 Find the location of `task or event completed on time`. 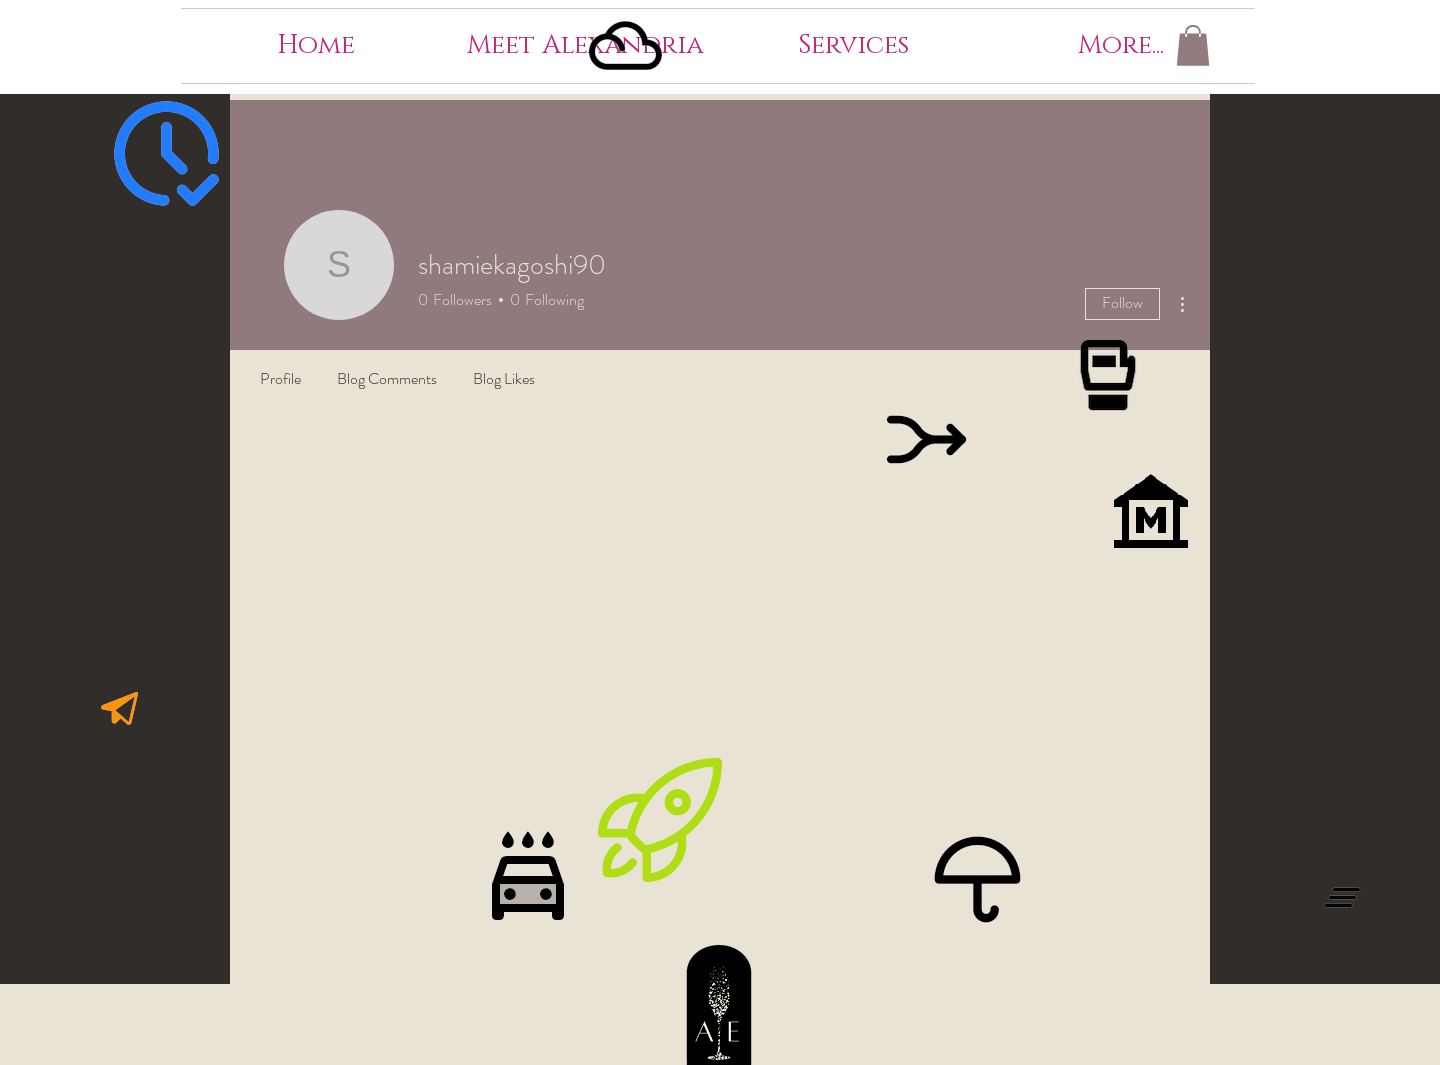

task or event completed on time is located at coordinates (166, 153).